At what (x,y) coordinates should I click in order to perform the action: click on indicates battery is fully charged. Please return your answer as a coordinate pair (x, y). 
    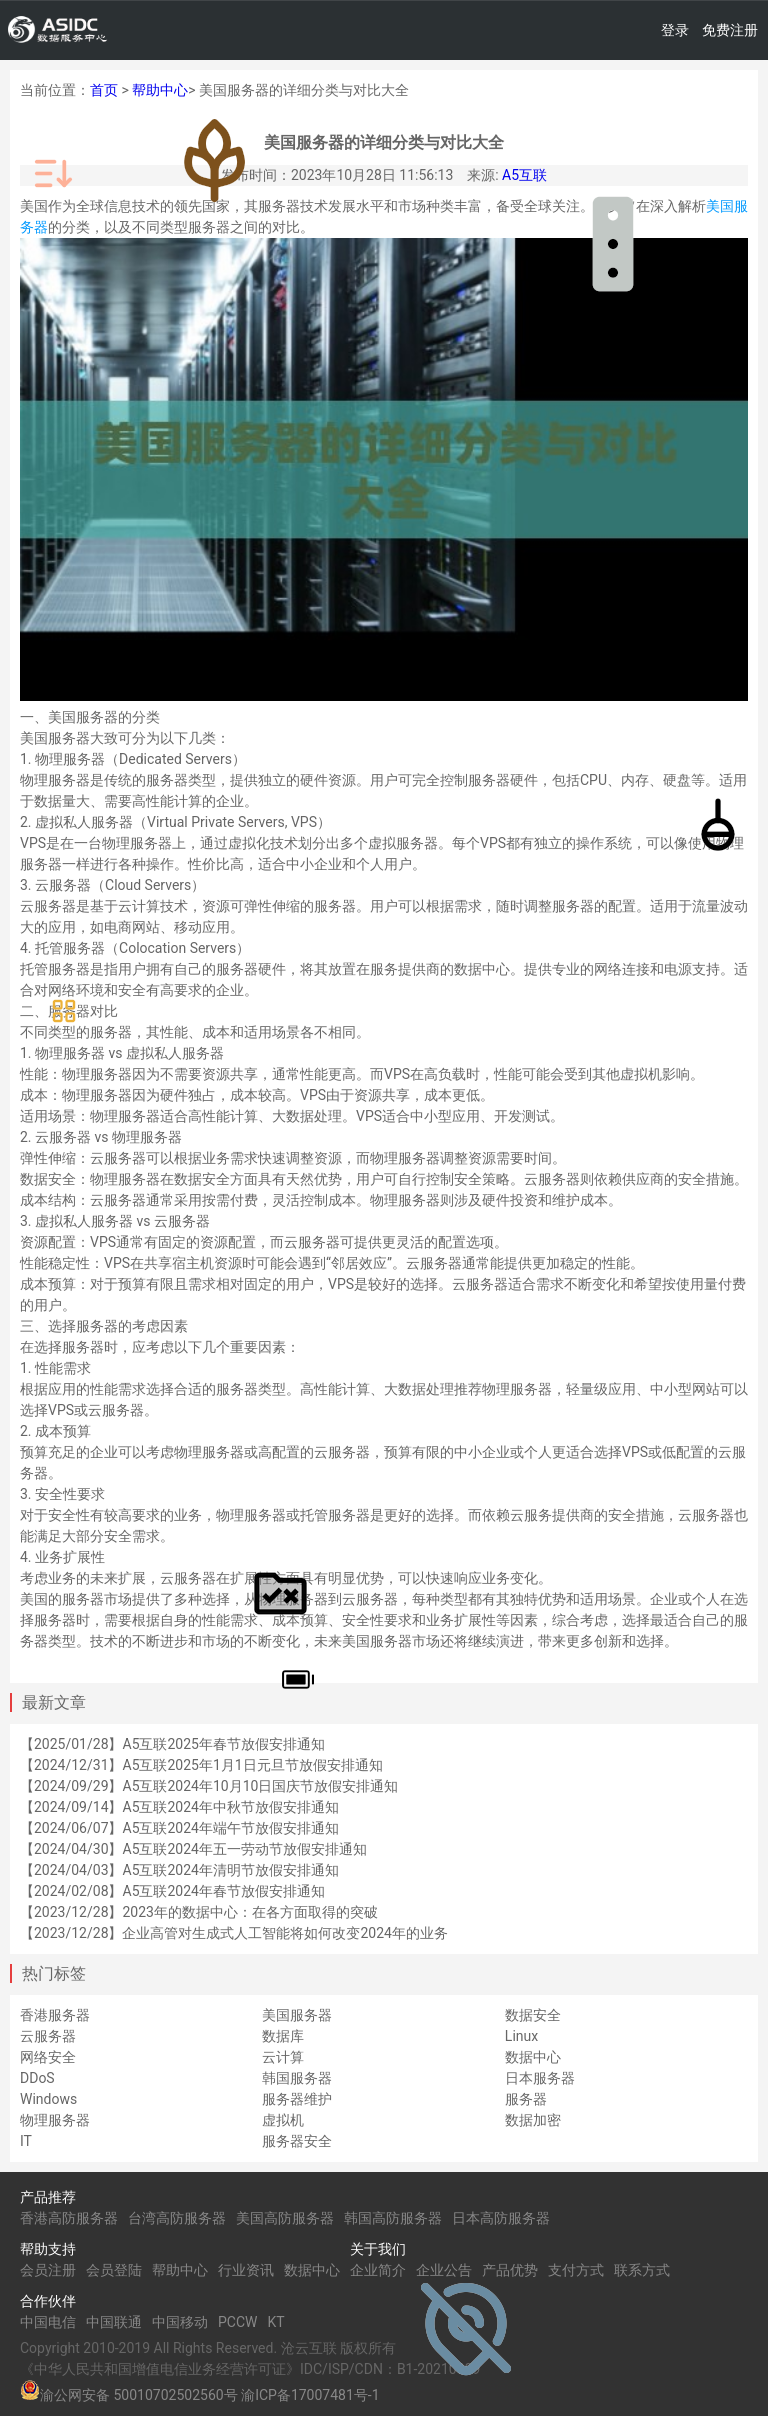
    Looking at the image, I should click on (297, 1679).